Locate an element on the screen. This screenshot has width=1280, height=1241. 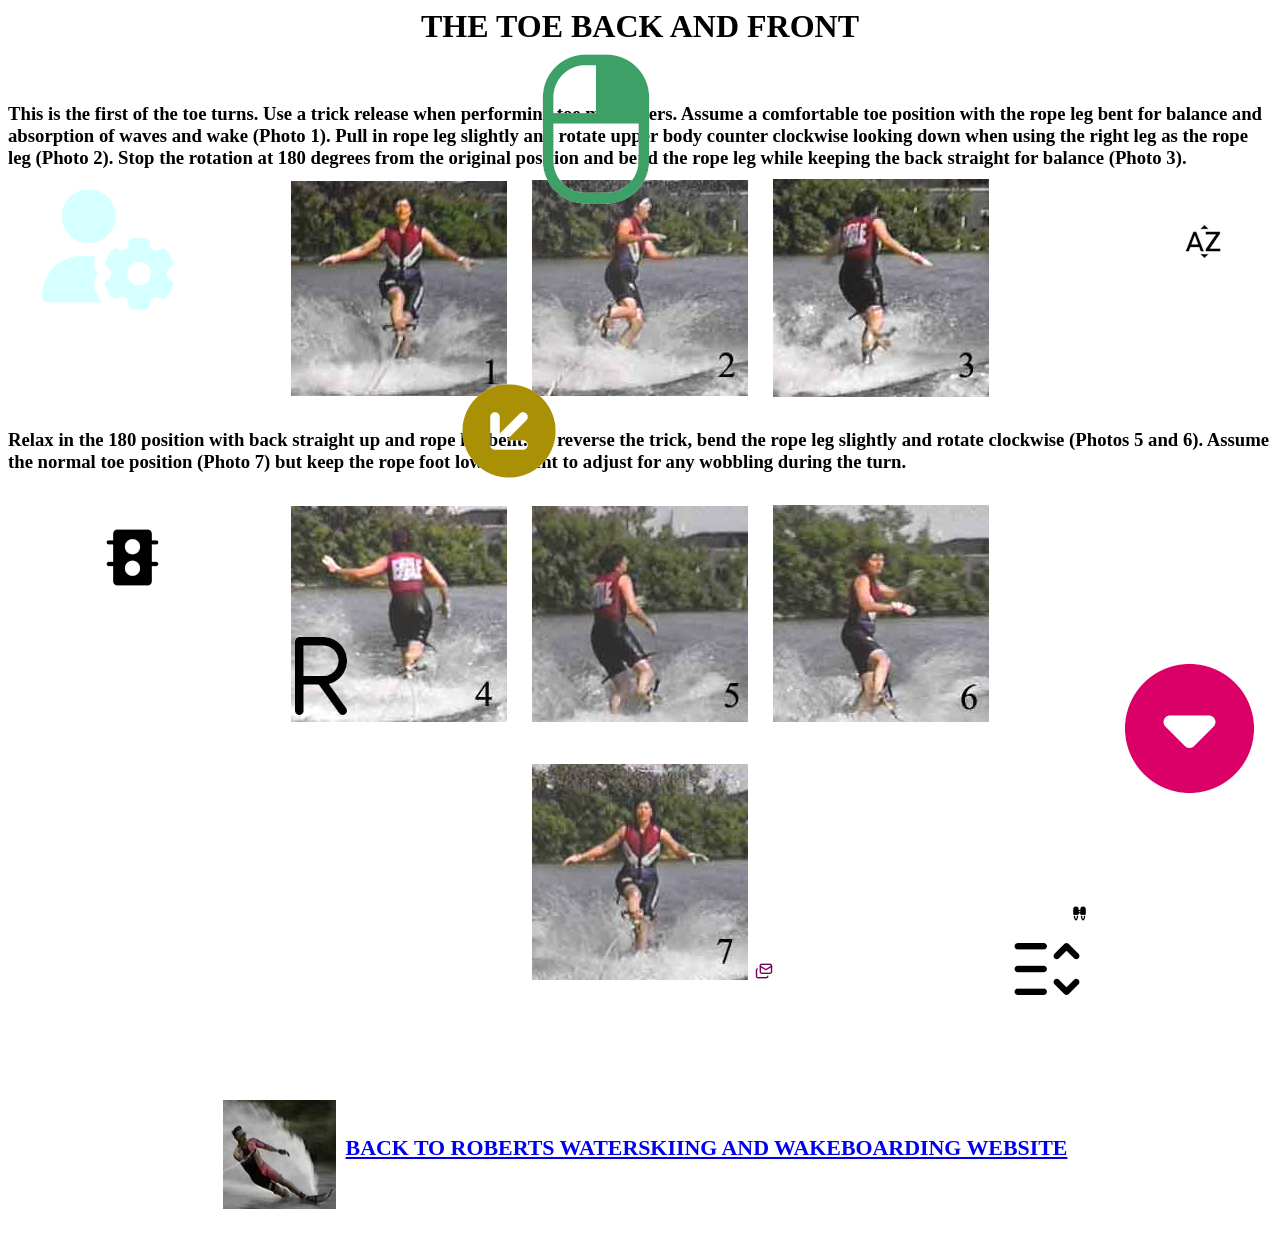
activate boost or turbo mode is located at coordinates (1079, 913).